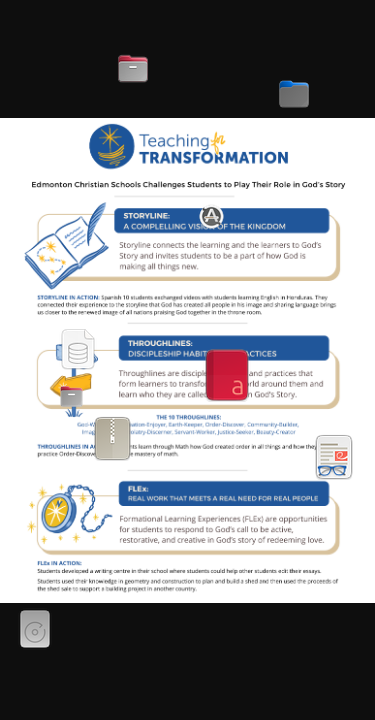 Image resolution: width=375 pixels, height=720 pixels. I want to click on open file manager application, so click(71, 396).